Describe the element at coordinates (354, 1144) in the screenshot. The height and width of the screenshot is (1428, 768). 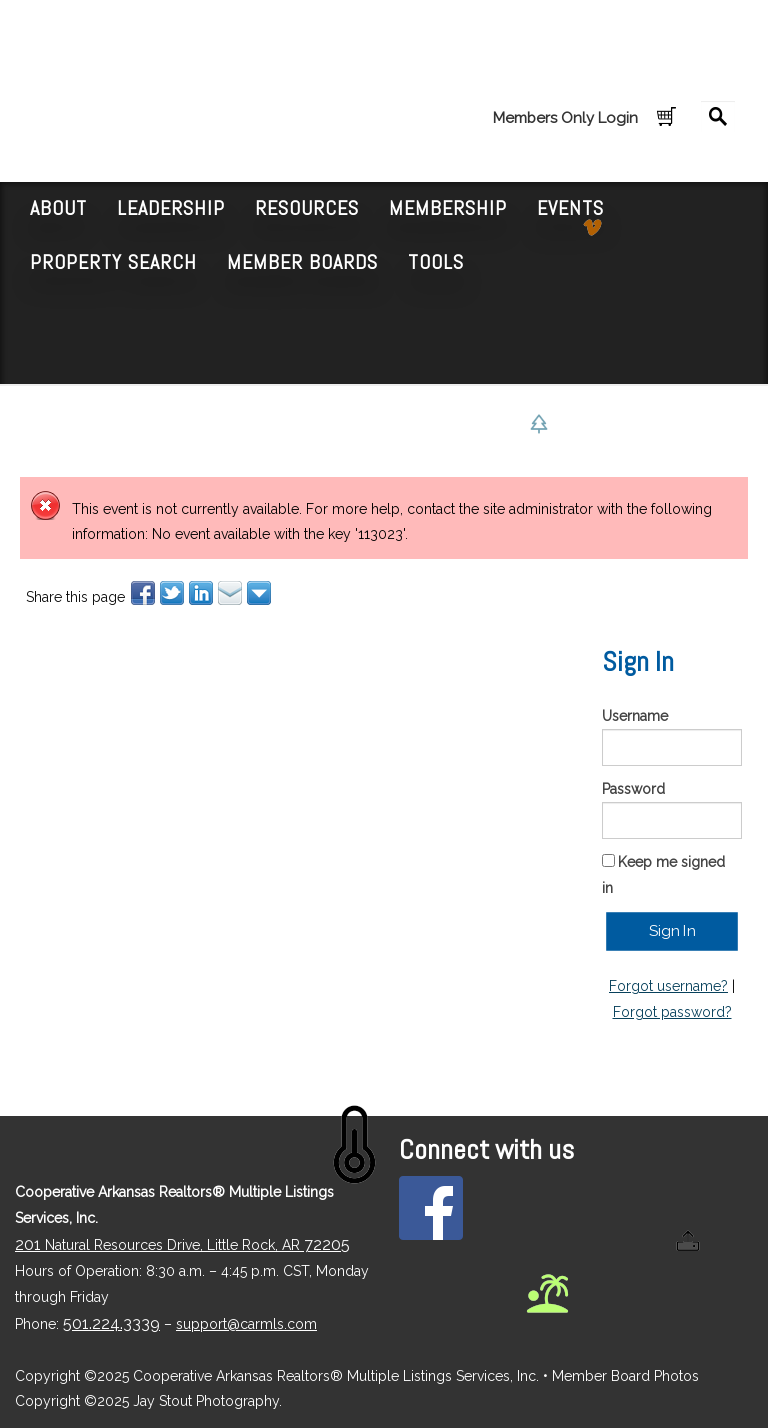
I see `view current temperature` at that location.